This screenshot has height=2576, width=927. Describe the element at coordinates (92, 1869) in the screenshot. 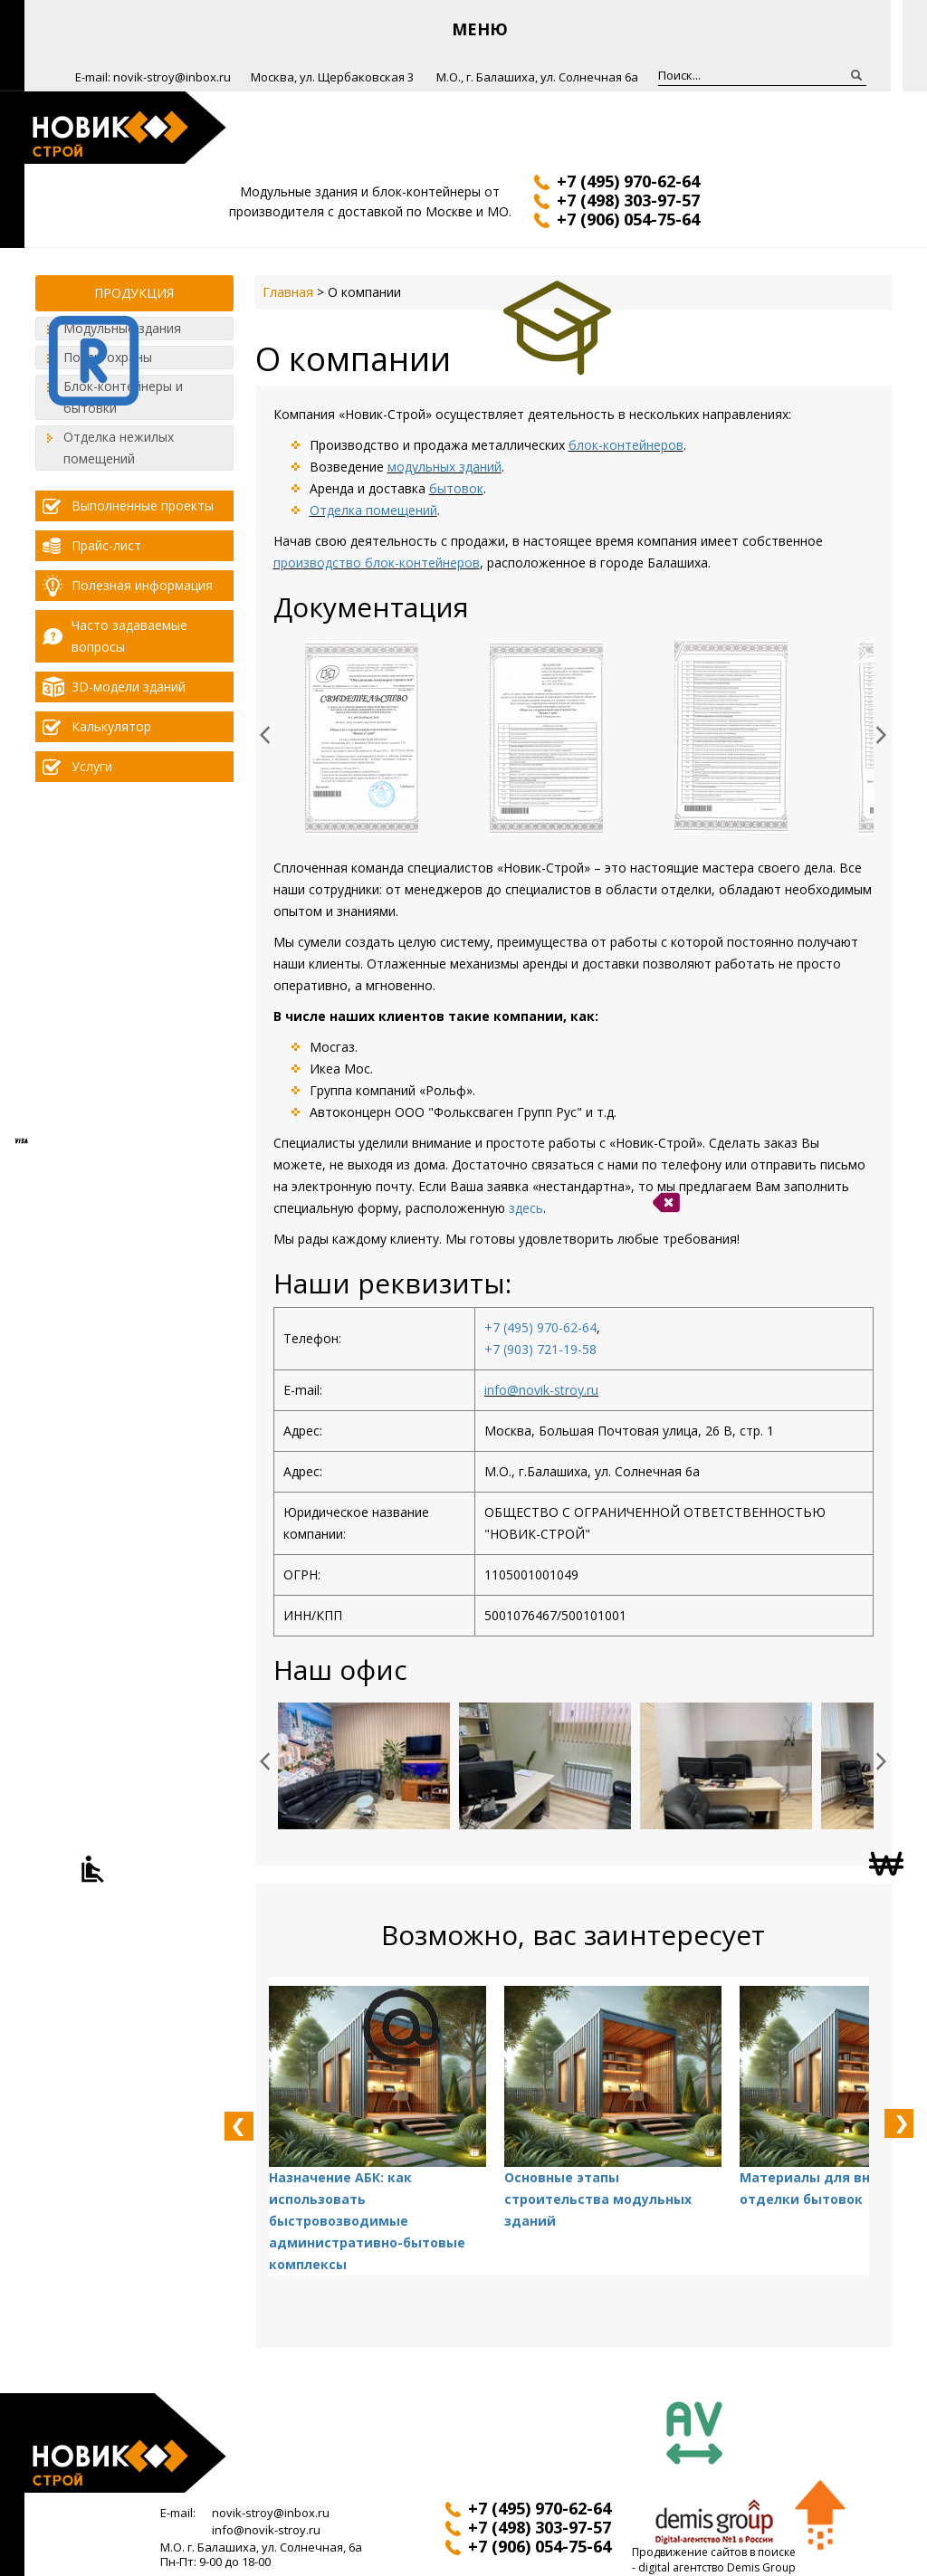

I see `indicates standard seat recline position` at that location.